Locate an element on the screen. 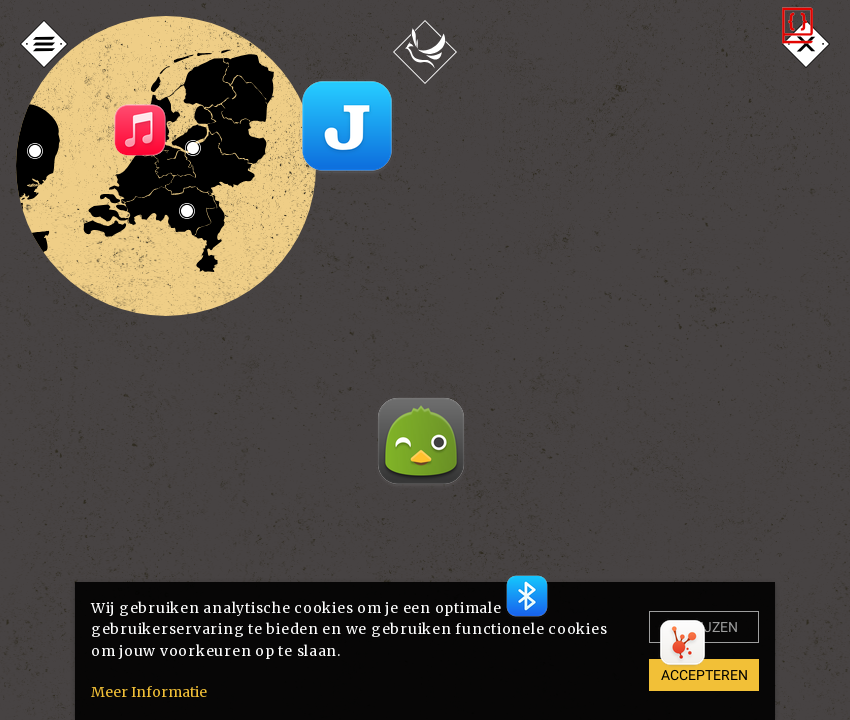  open the gnome music app is located at coordinates (140, 130).